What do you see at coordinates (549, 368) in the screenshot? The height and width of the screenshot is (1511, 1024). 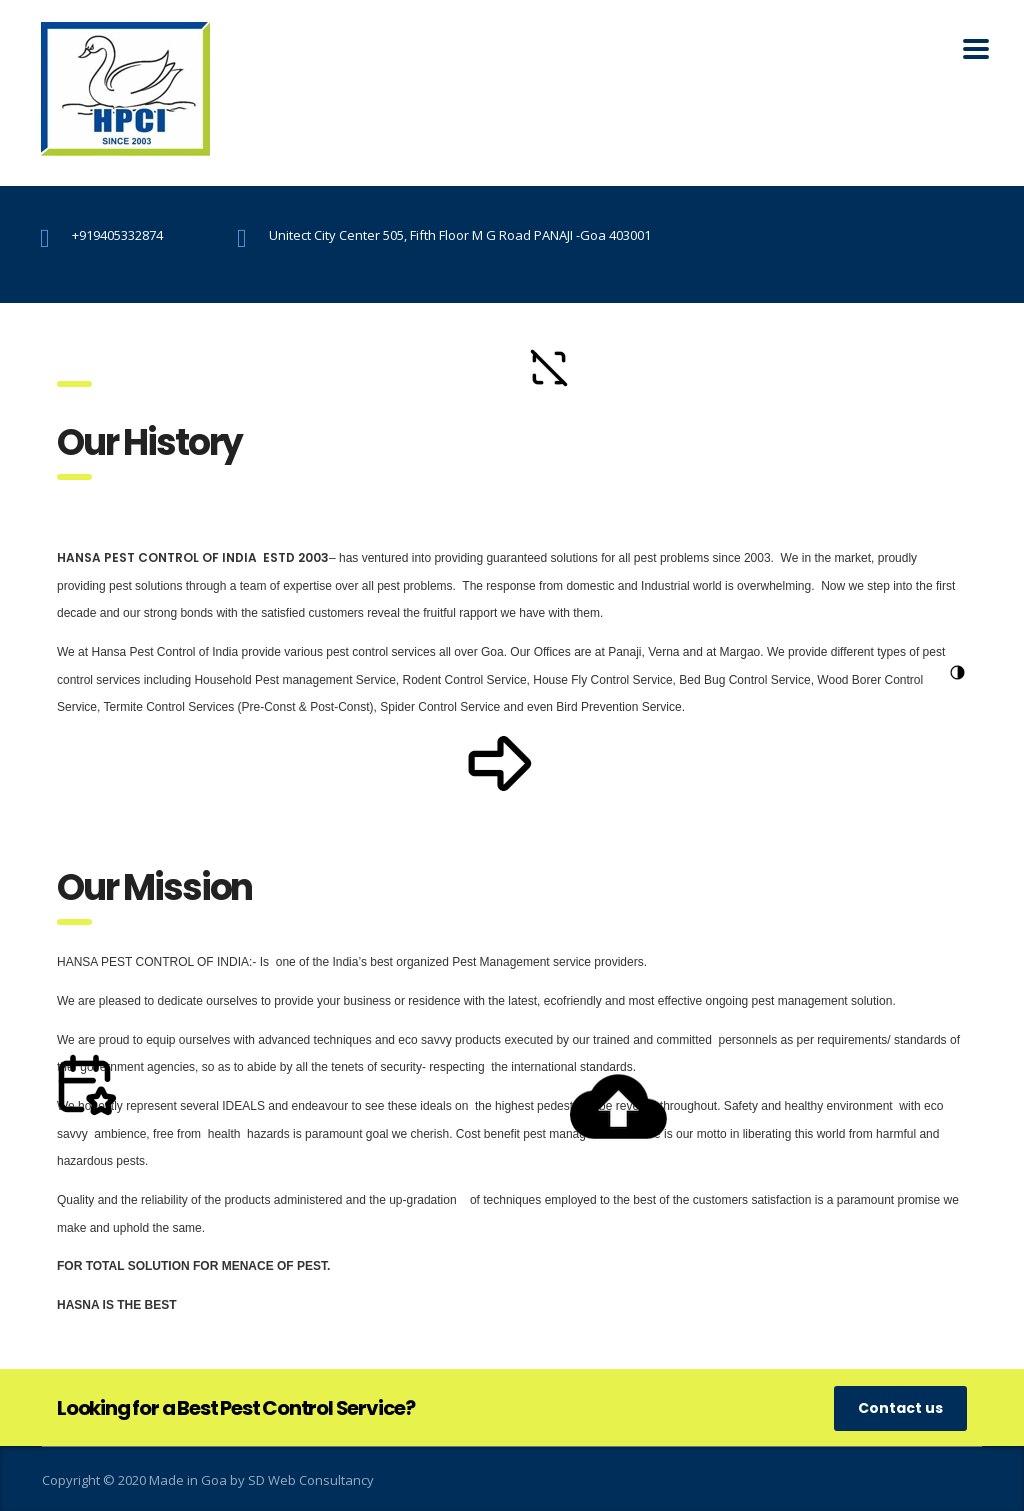 I see `maximize view is currently disabled` at bounding box center [549, 368].